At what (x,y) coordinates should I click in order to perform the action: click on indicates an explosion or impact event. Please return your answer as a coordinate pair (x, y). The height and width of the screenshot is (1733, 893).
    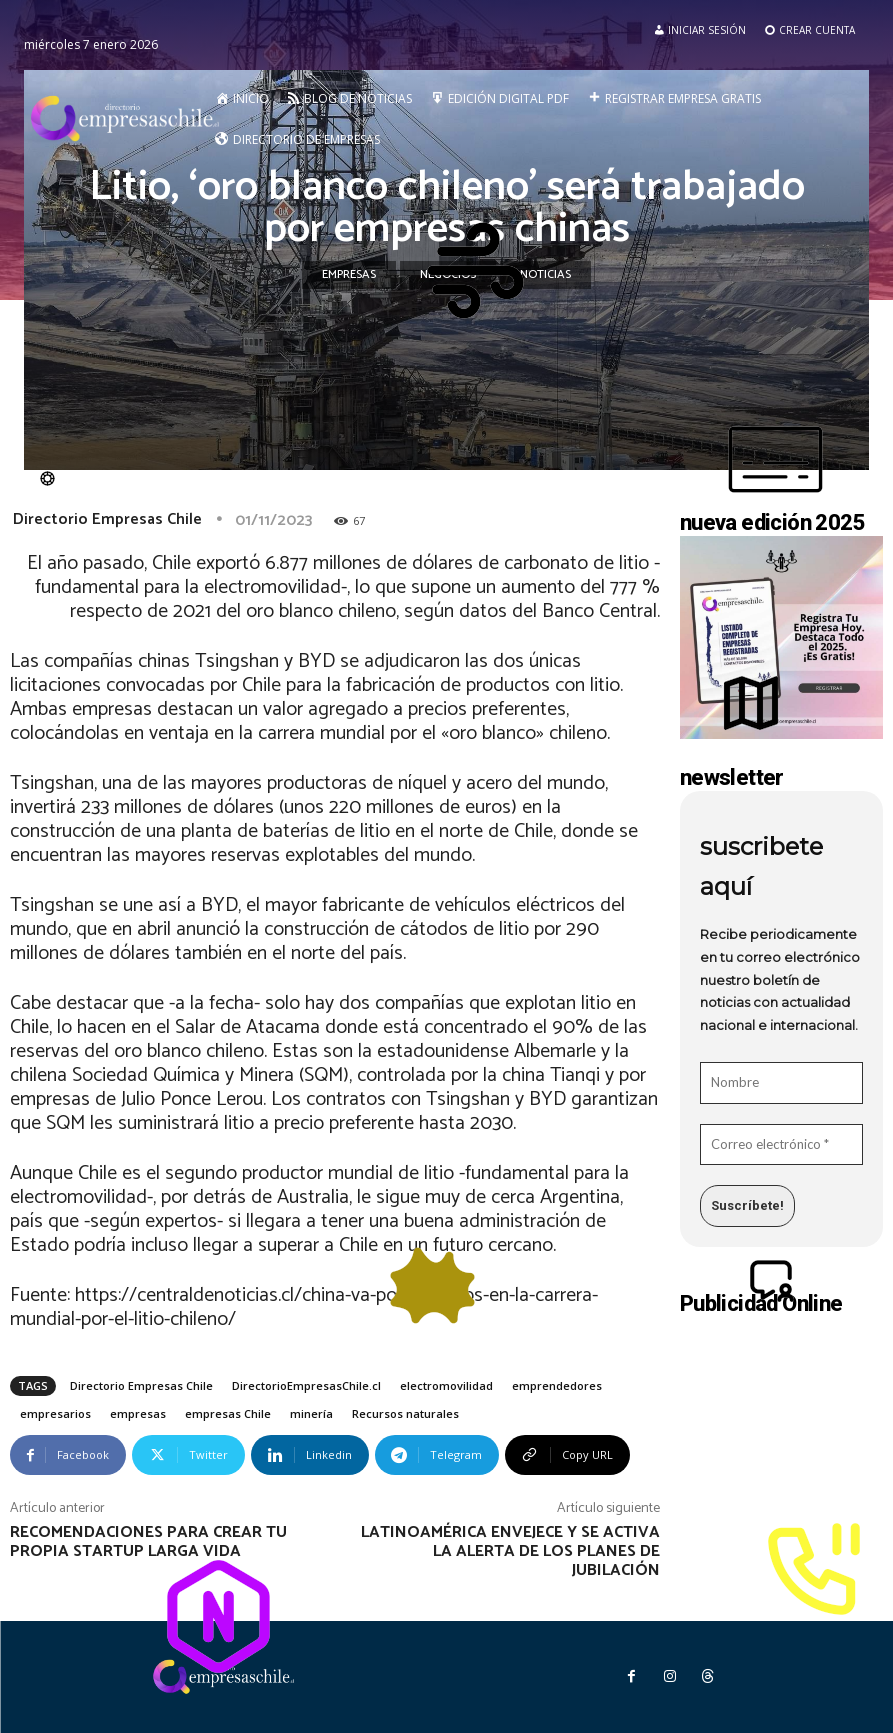
    Looking at the image, I should click on (432, 1285).